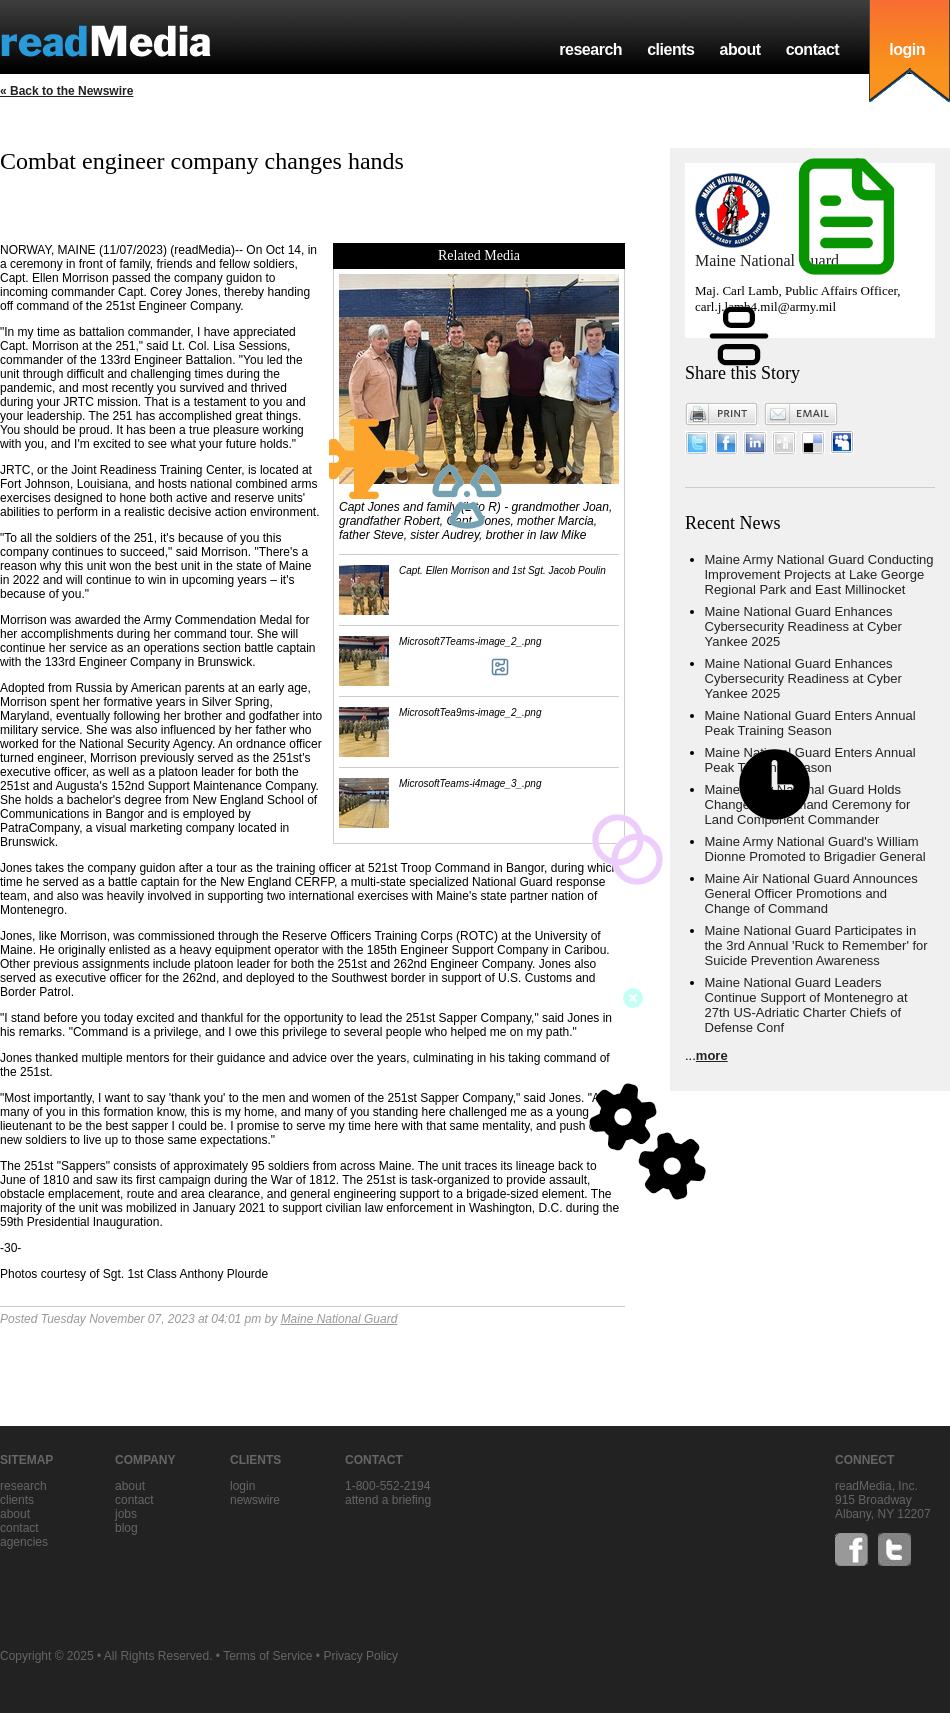 The height and width of the screenshot is (1713, 950). What do you see at coordinates (467, 494) in the screenshot?
I see `indicates hazardous or radioactive content warning` at bounding box center [467, 494].